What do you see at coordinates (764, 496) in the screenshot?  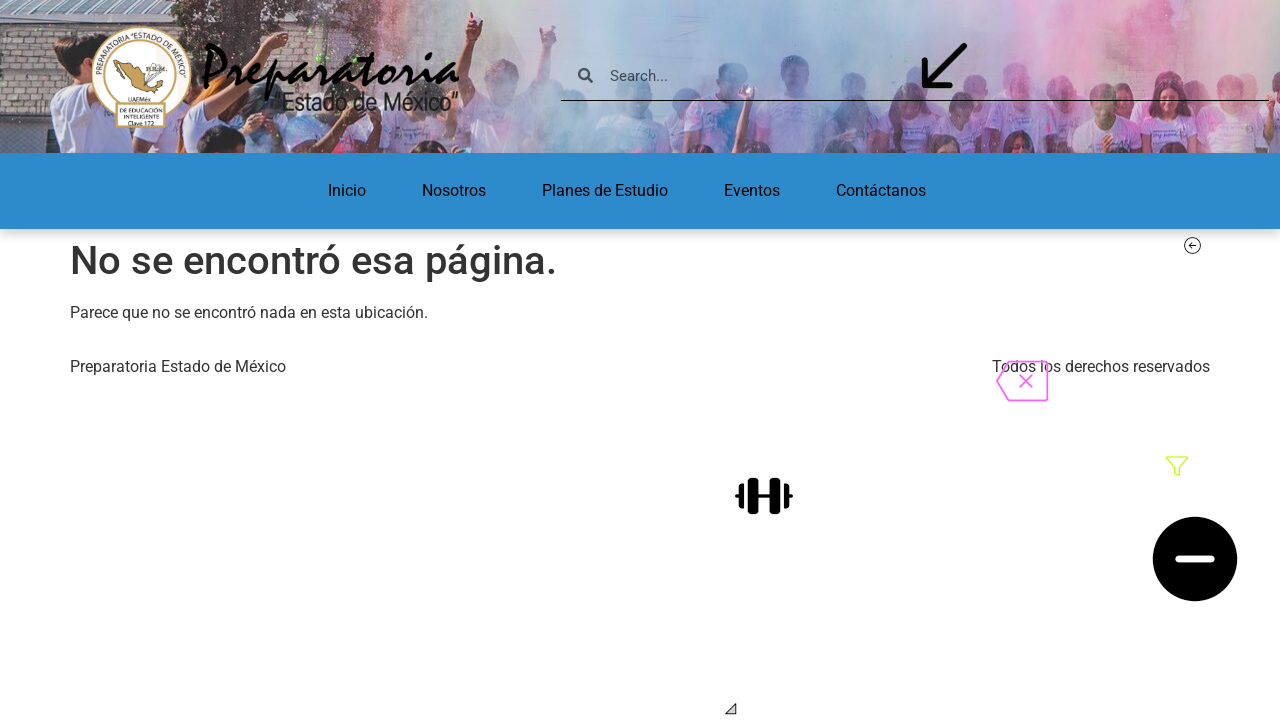 I see `access workout or fitness features` at bounding box center [764, 496].